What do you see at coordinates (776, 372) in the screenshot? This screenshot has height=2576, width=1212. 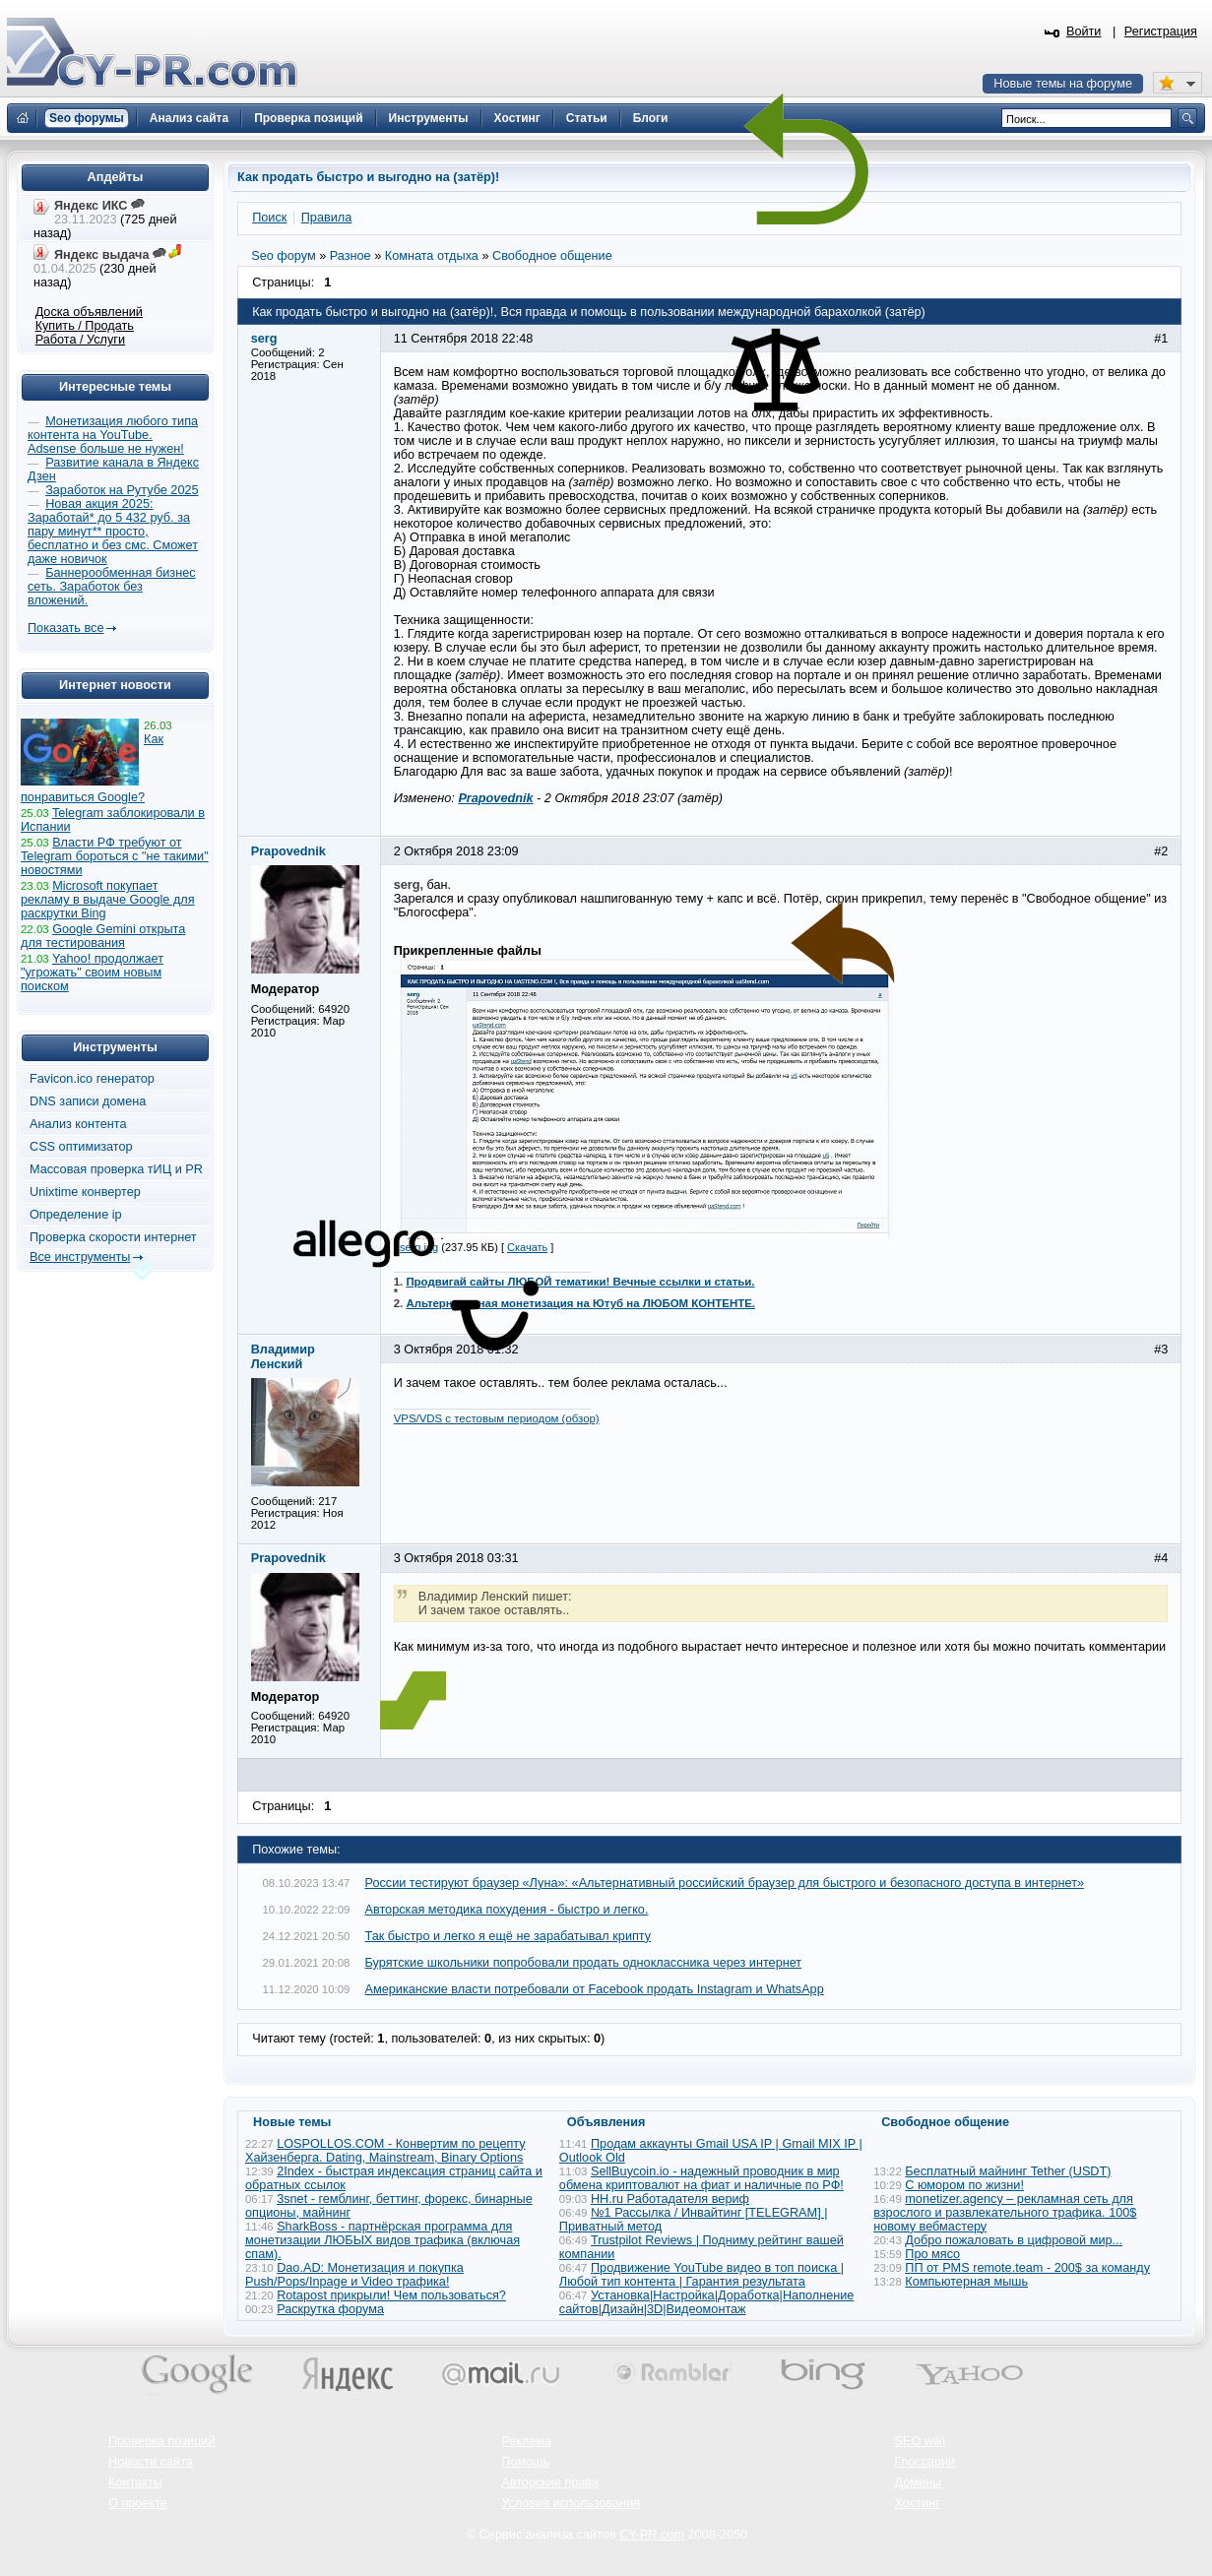 I see `access legal or terms of service information` at bounding box center [776, 372].